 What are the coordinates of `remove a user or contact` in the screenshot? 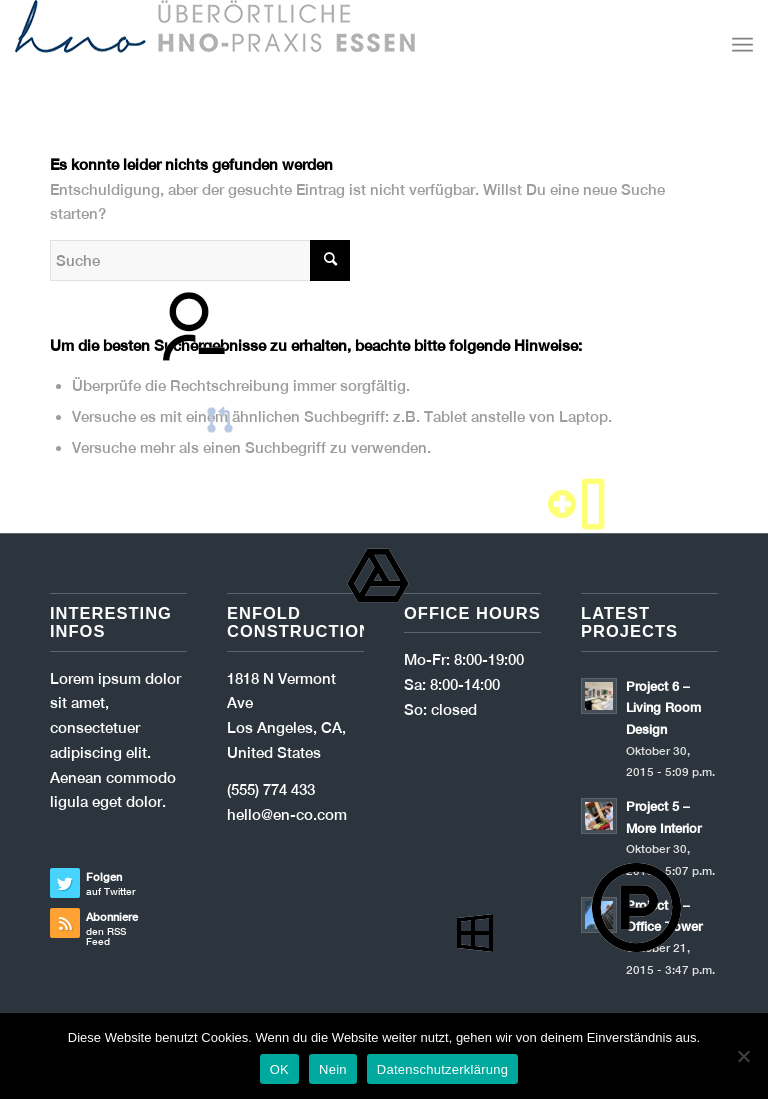 It's located at (189, 328).